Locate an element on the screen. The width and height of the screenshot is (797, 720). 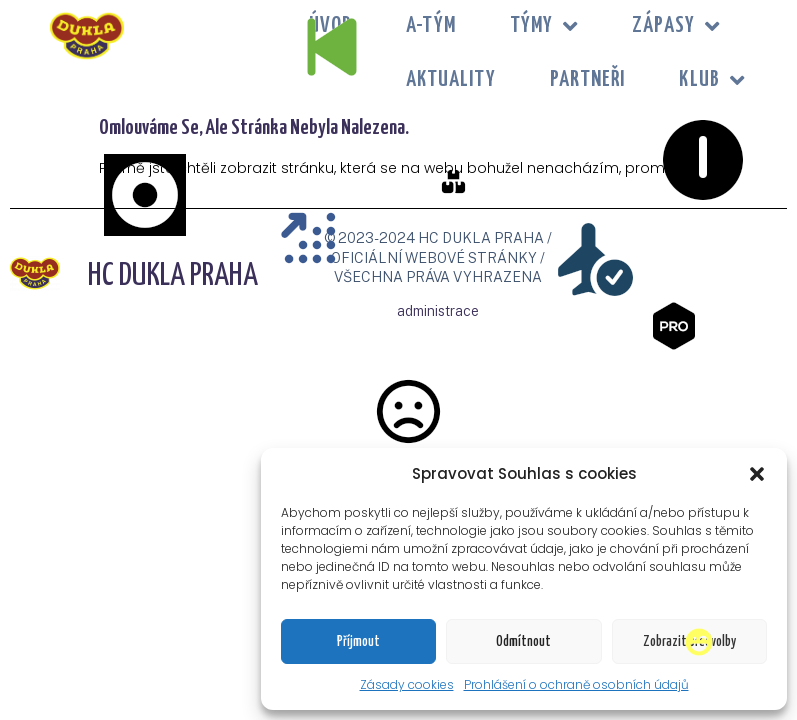
indicates 6 o'clock or half past the hour is located at coordinates (703, 160).